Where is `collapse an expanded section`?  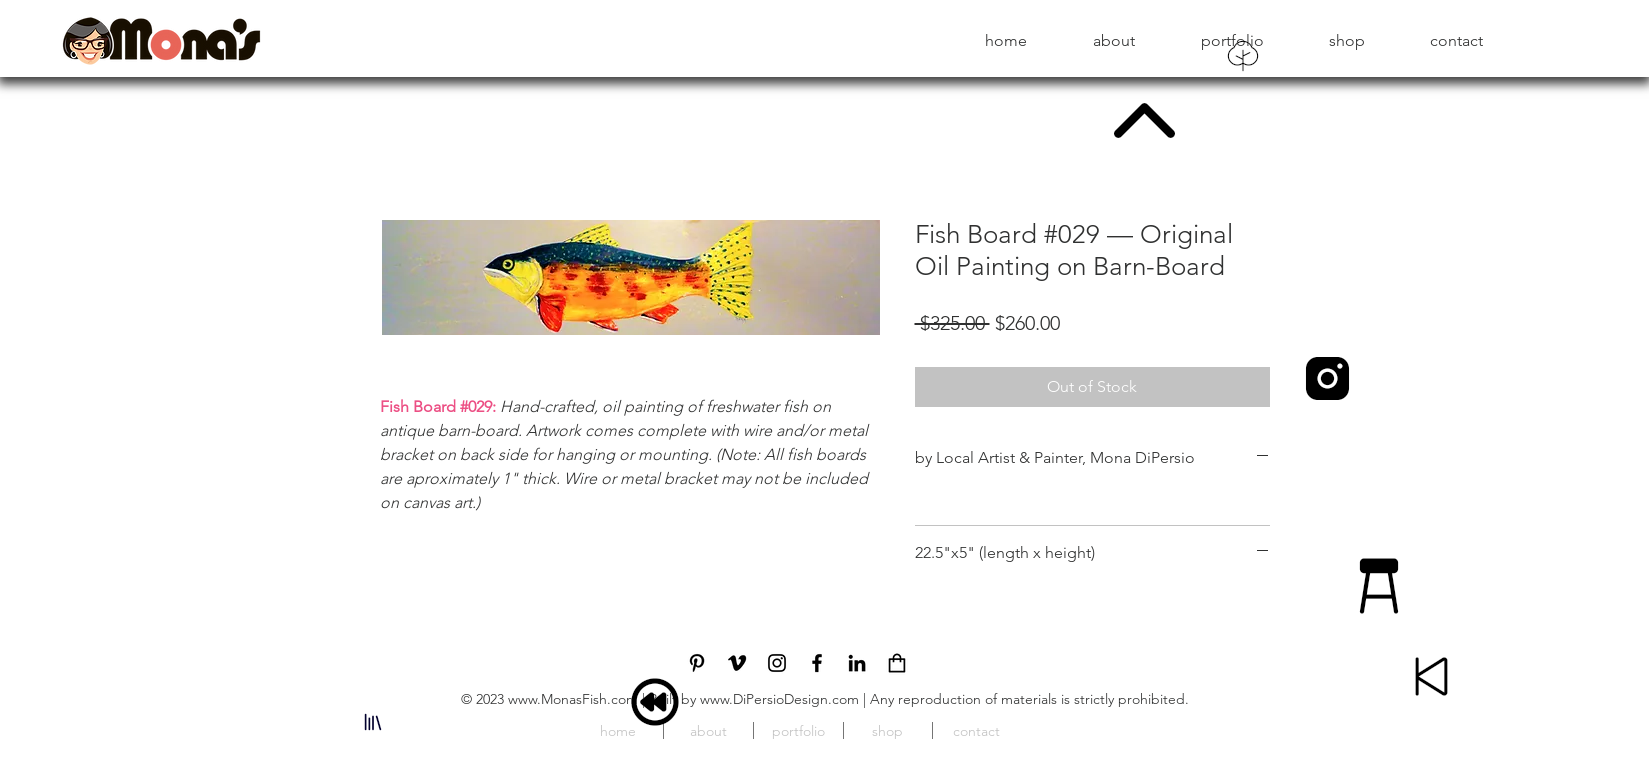 collapse an expanded section is located at coordinates (1144, 120).